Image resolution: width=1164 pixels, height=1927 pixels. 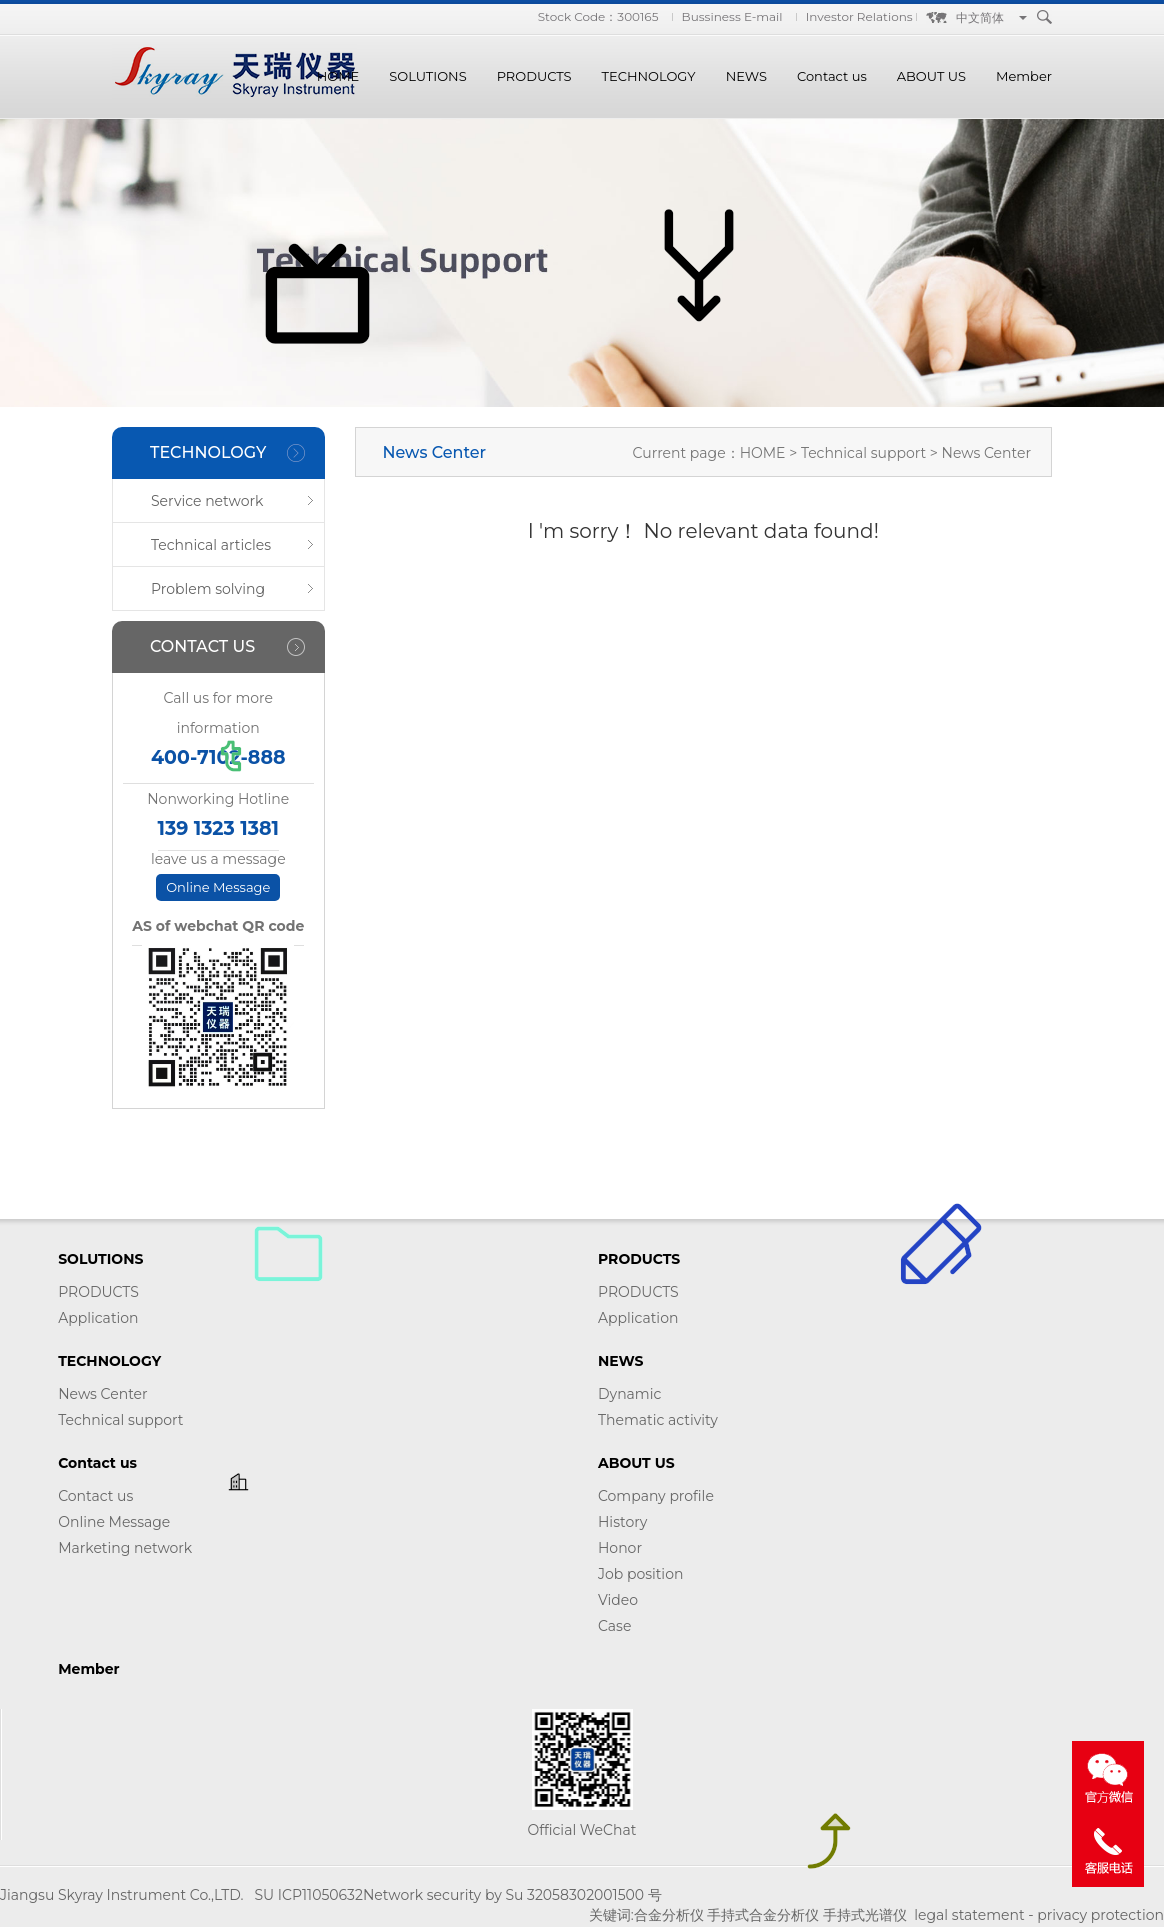 I want to click on merge selected items or branches, so click(x=699, y=261).